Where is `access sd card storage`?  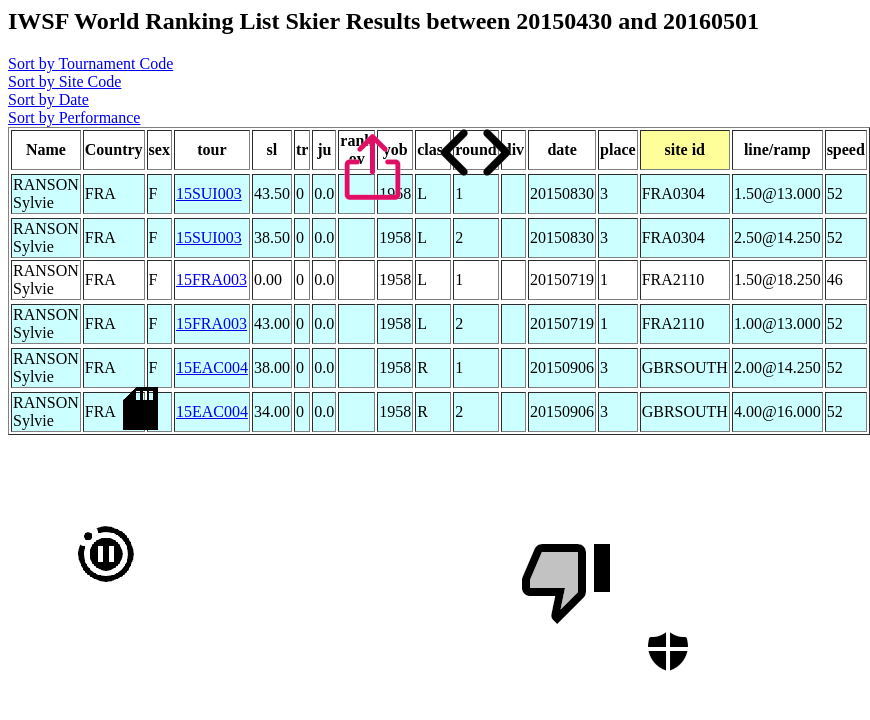 access sd card storage is located at coordinates (140, 408).